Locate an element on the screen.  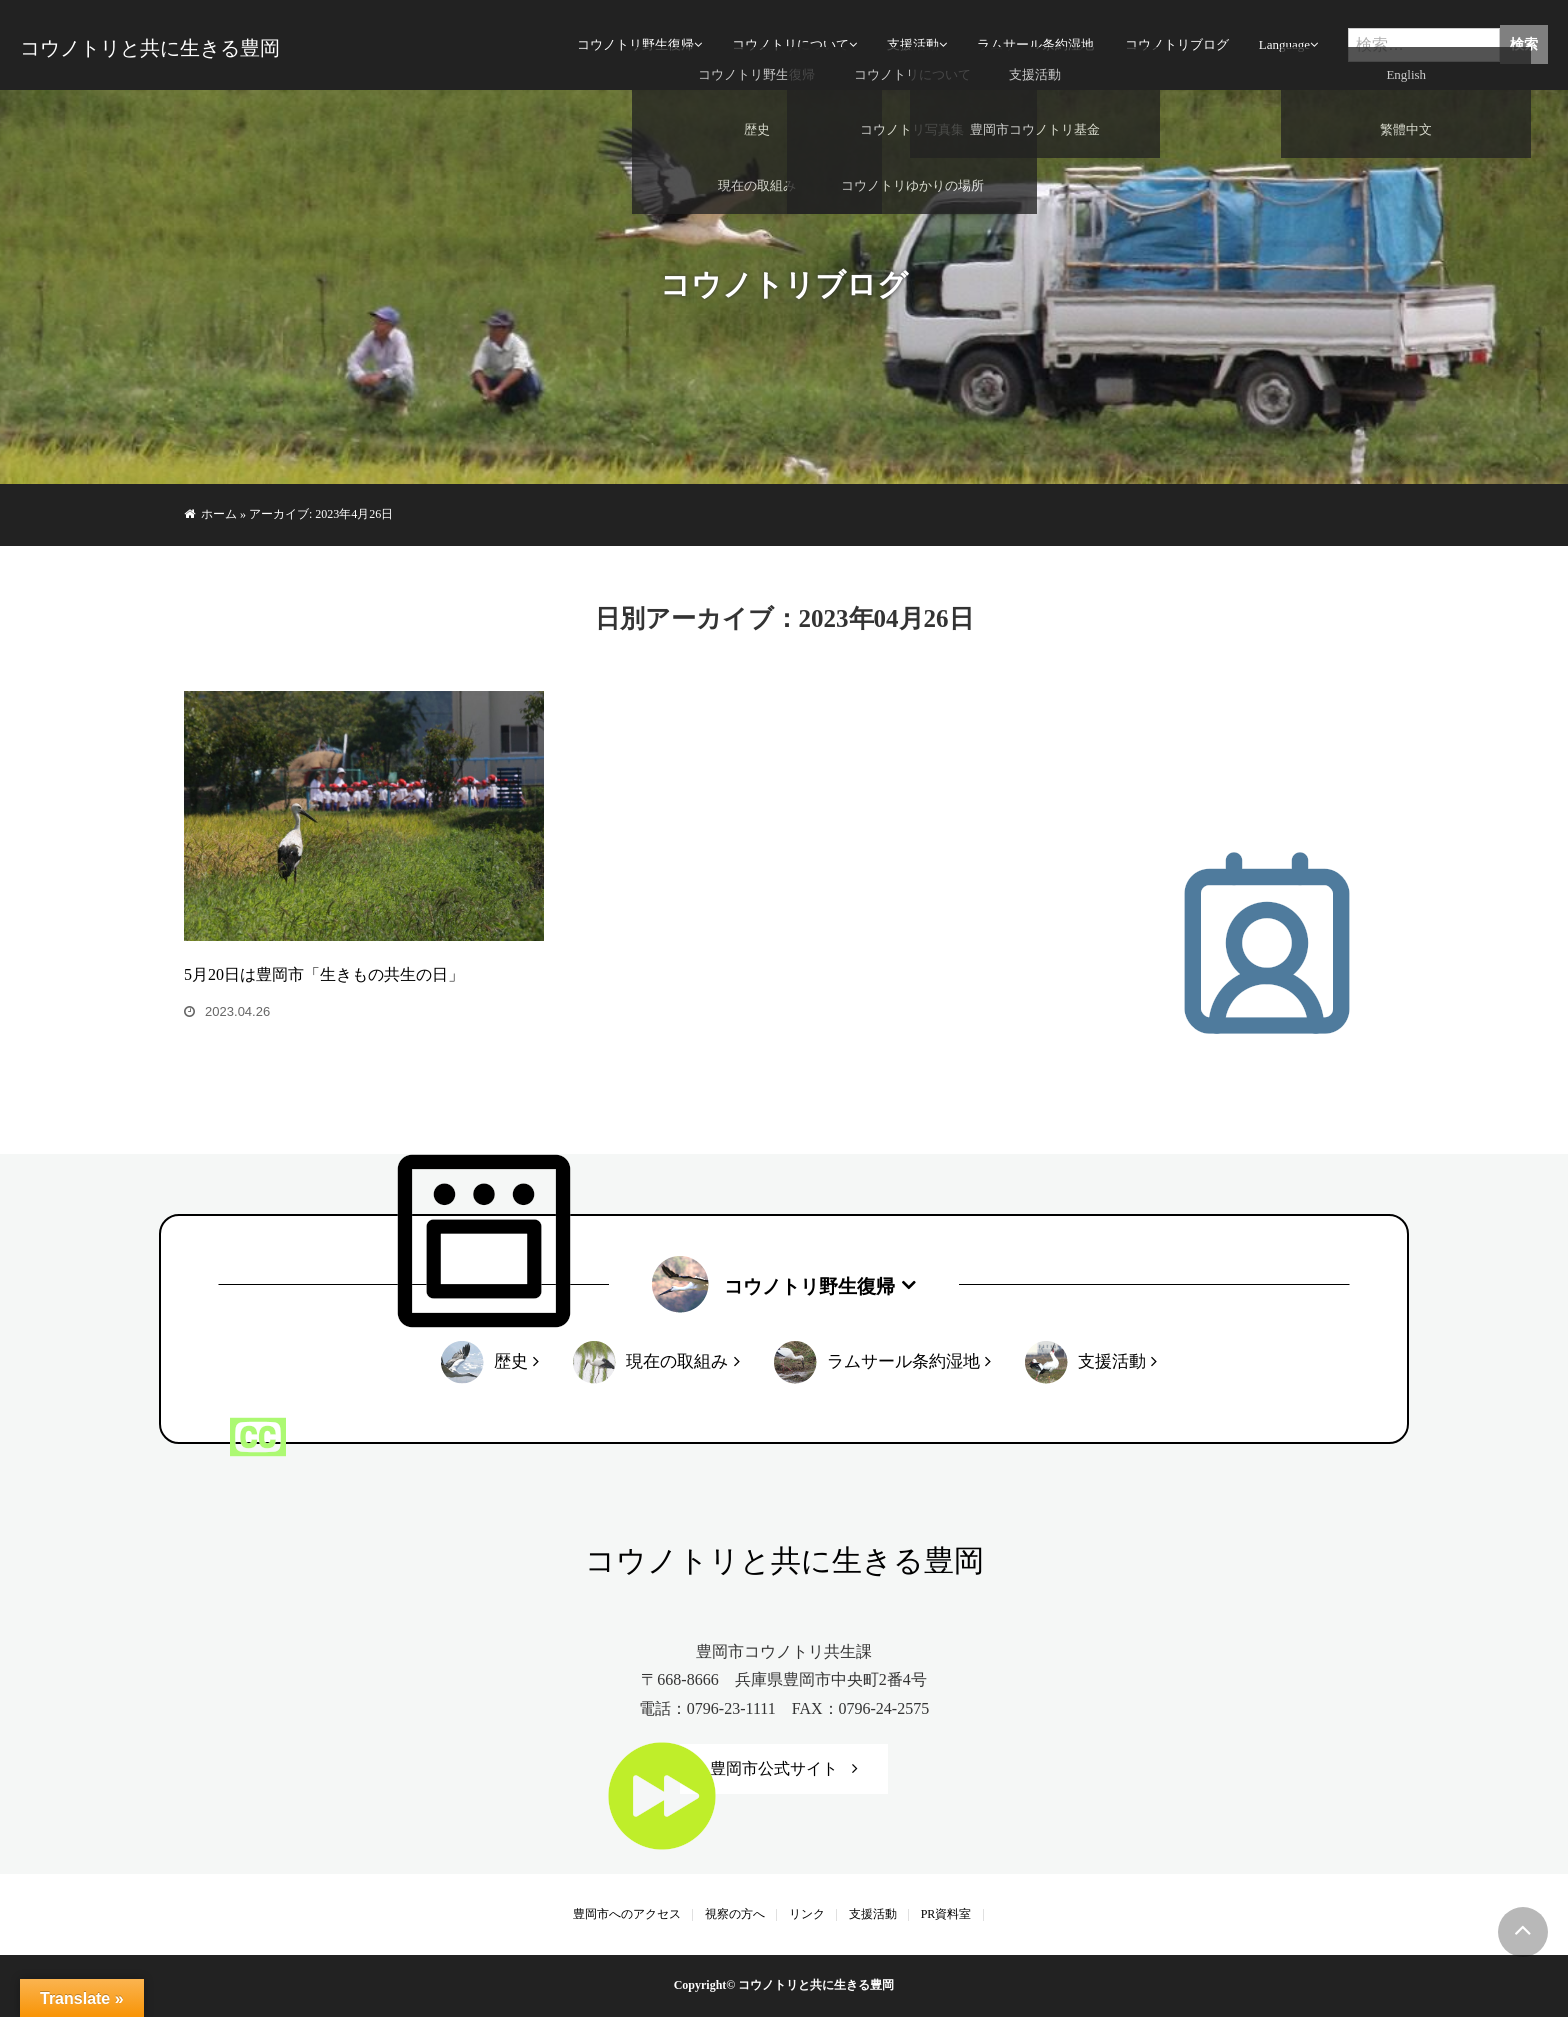
access kitchen or cooking appliance controls is located at coordinates (484, 1241).